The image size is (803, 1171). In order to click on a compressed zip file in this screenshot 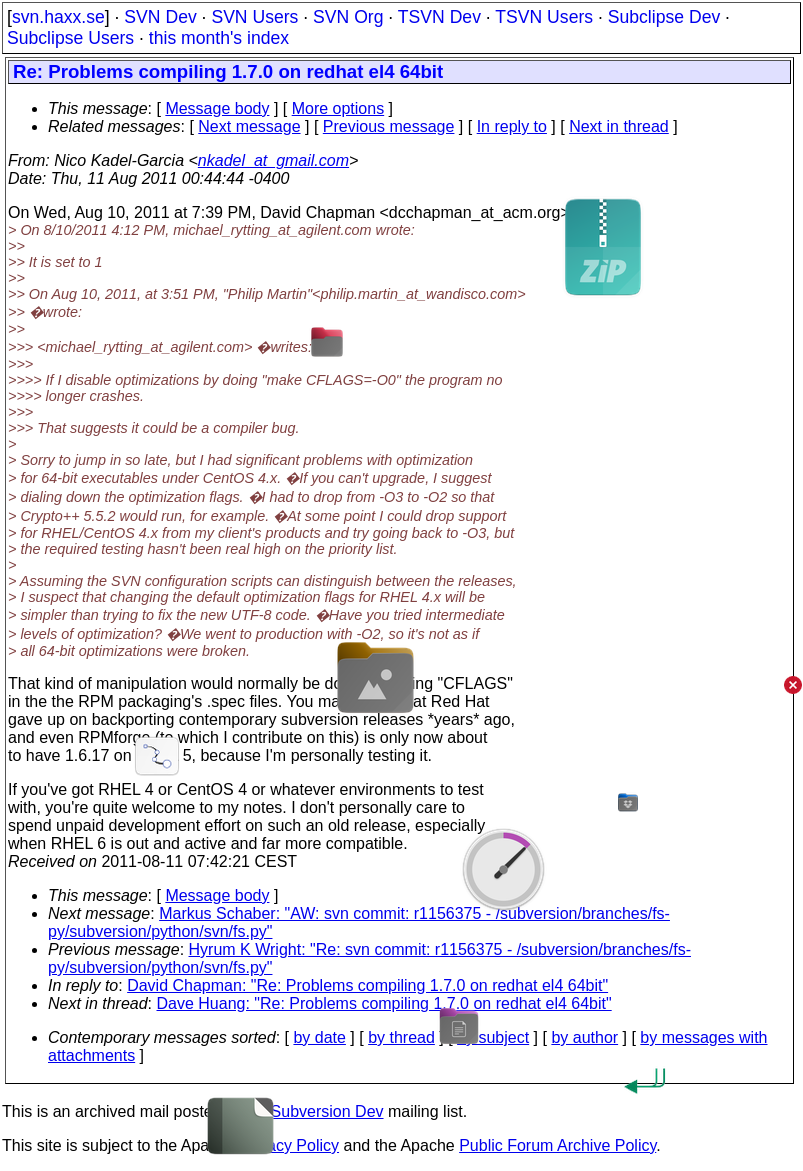, I will do `click(603, 247)`.